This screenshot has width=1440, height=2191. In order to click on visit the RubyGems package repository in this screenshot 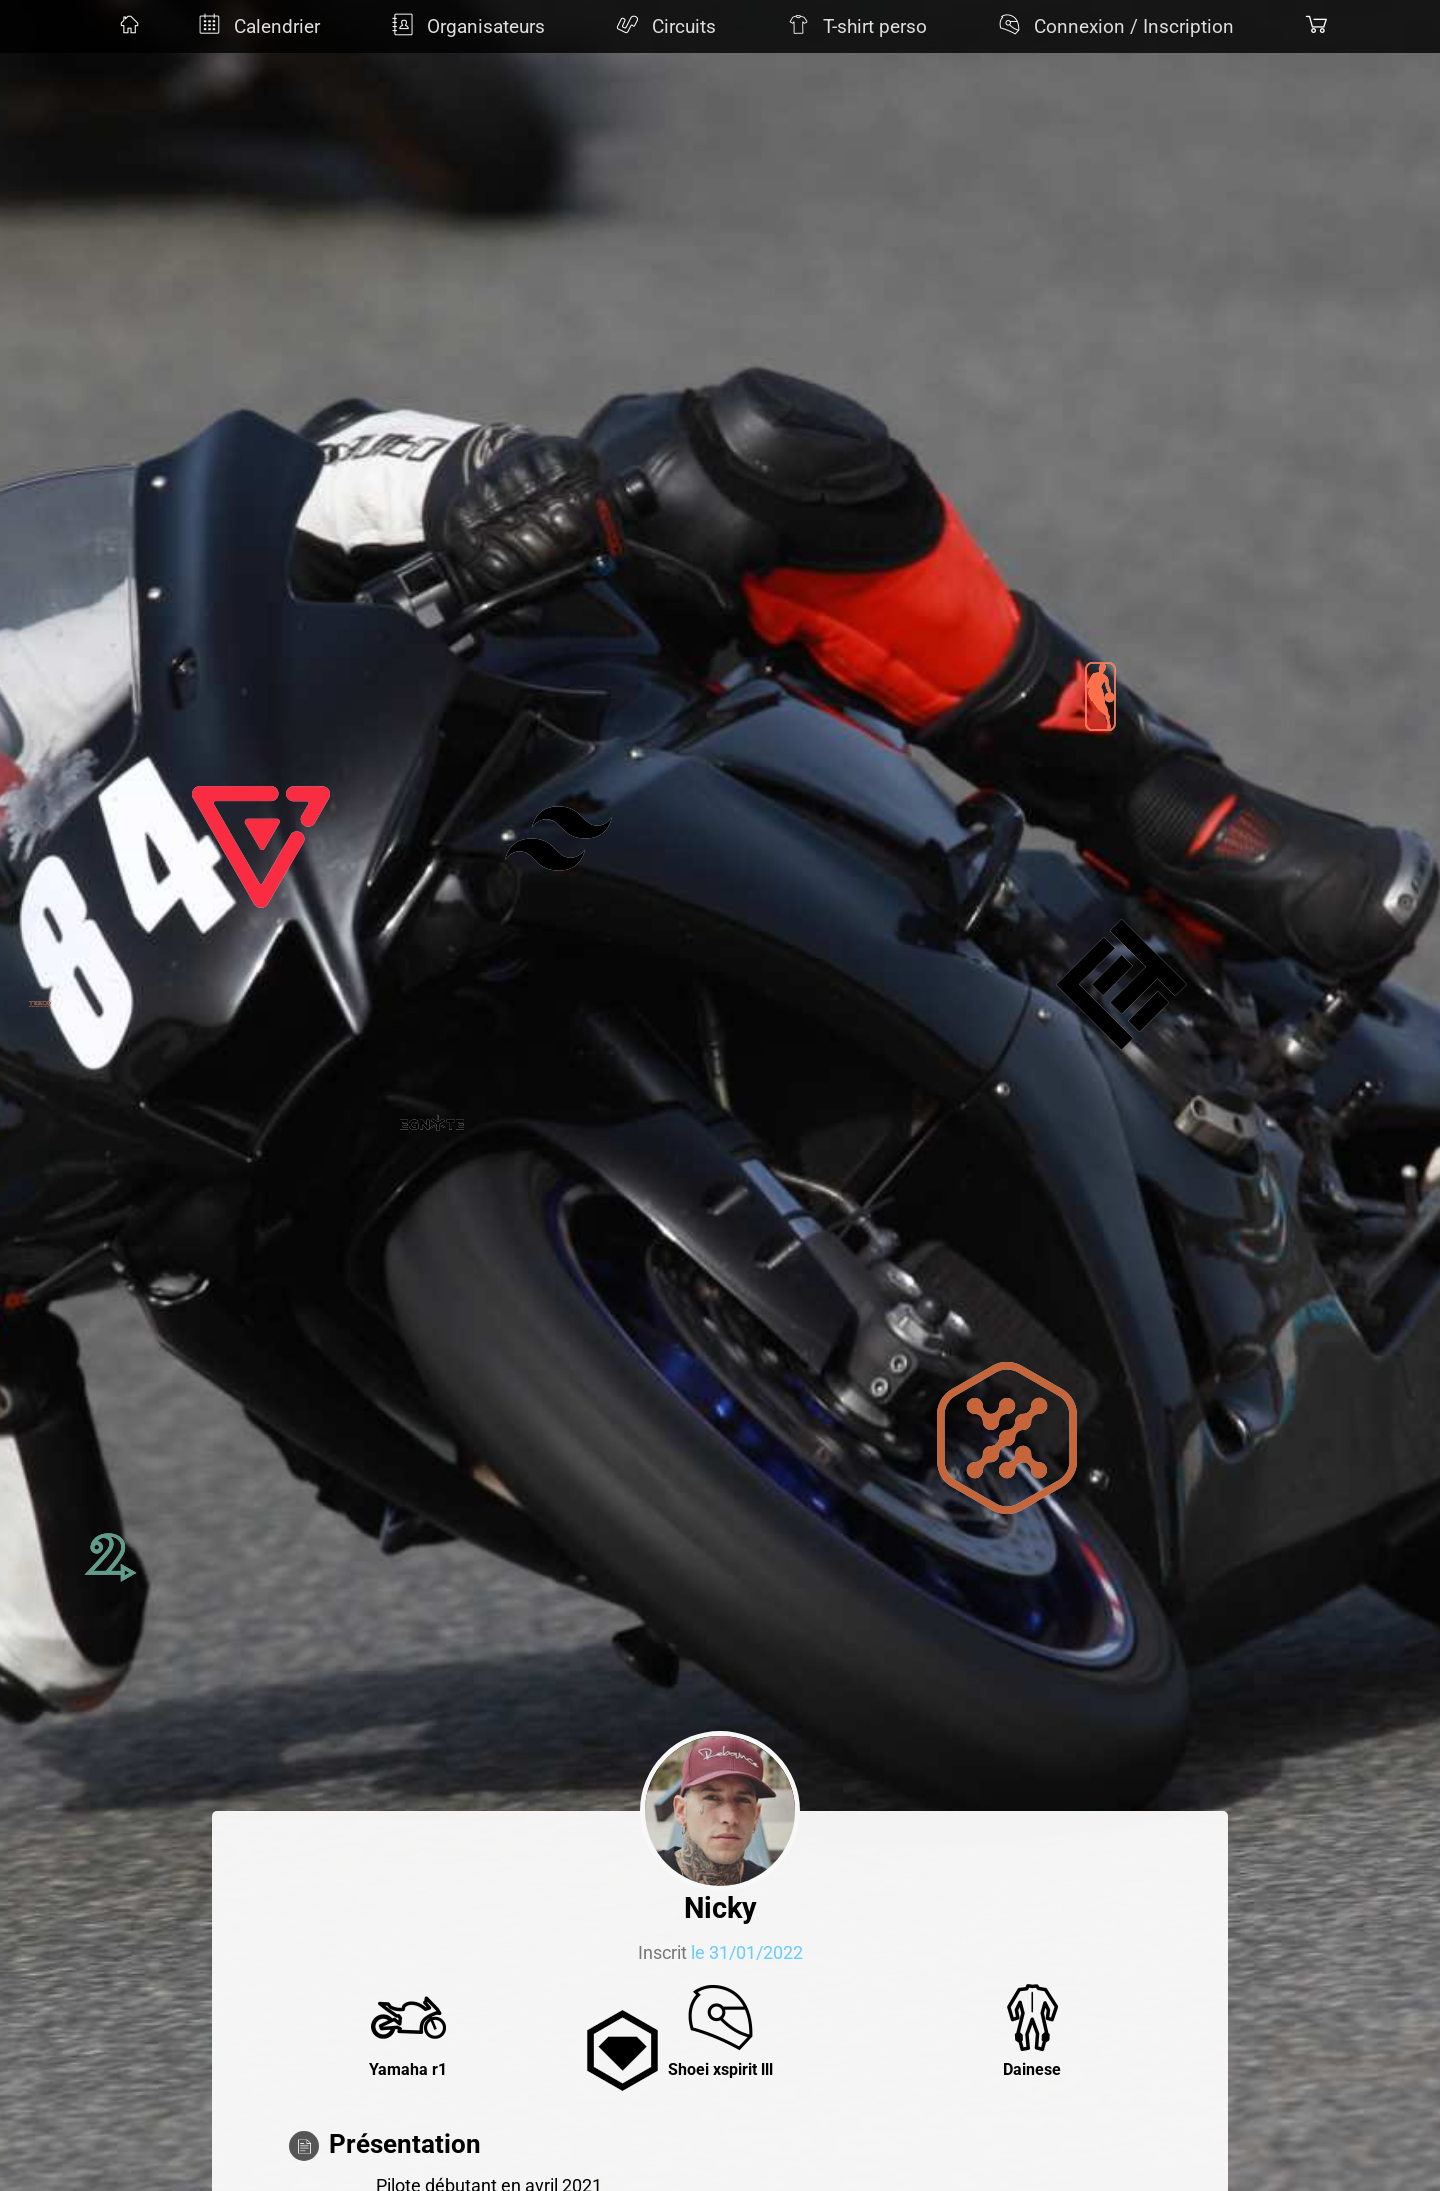, I will do `click(622, 2050)`.